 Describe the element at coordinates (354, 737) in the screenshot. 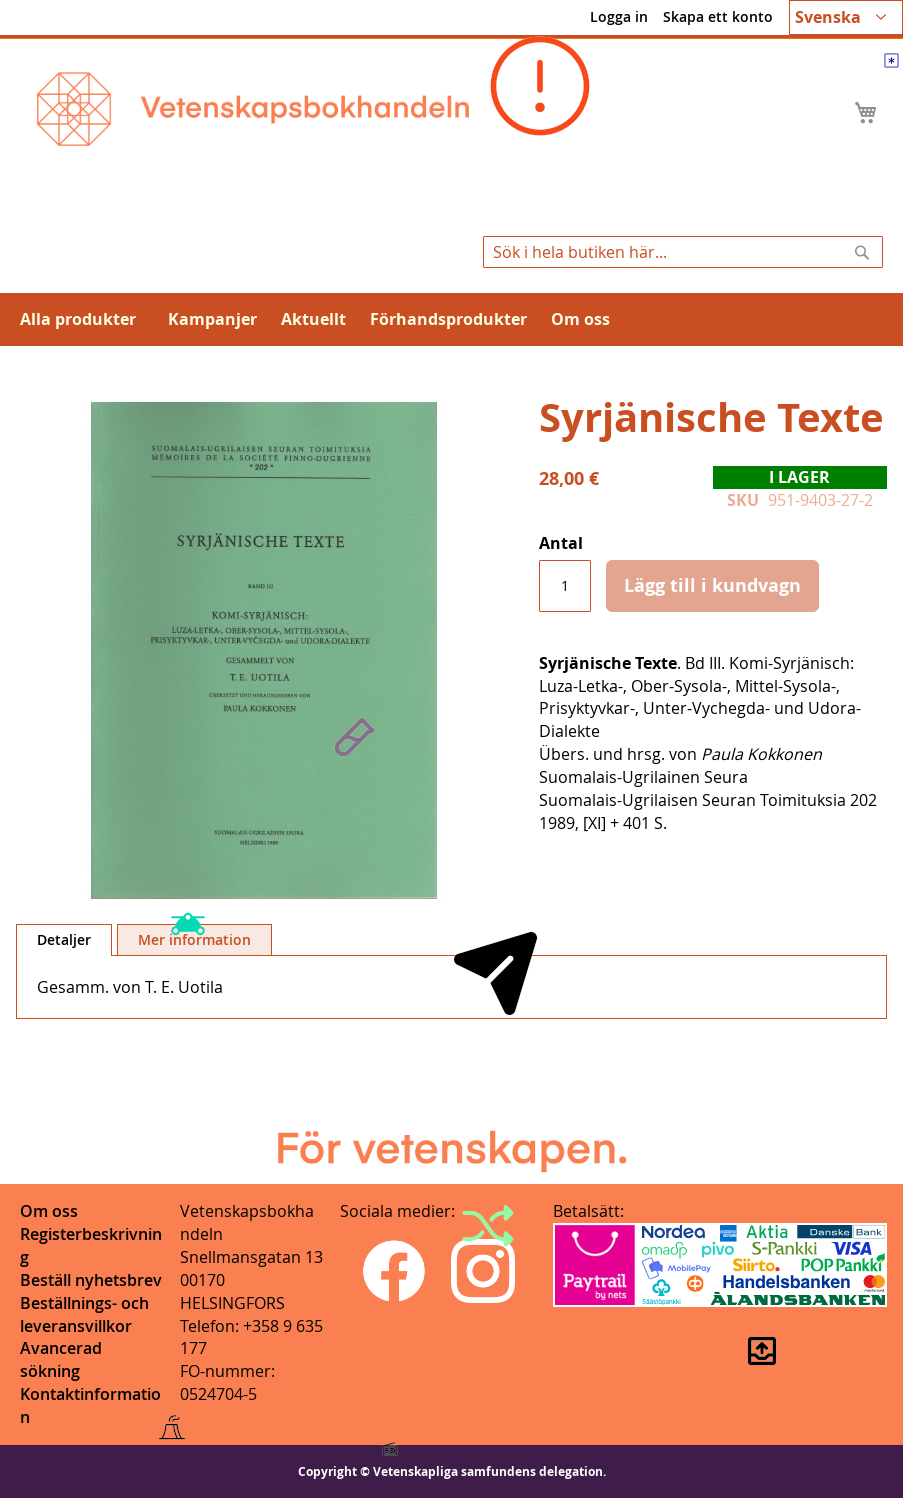

I see `access lab or test results` at that location.